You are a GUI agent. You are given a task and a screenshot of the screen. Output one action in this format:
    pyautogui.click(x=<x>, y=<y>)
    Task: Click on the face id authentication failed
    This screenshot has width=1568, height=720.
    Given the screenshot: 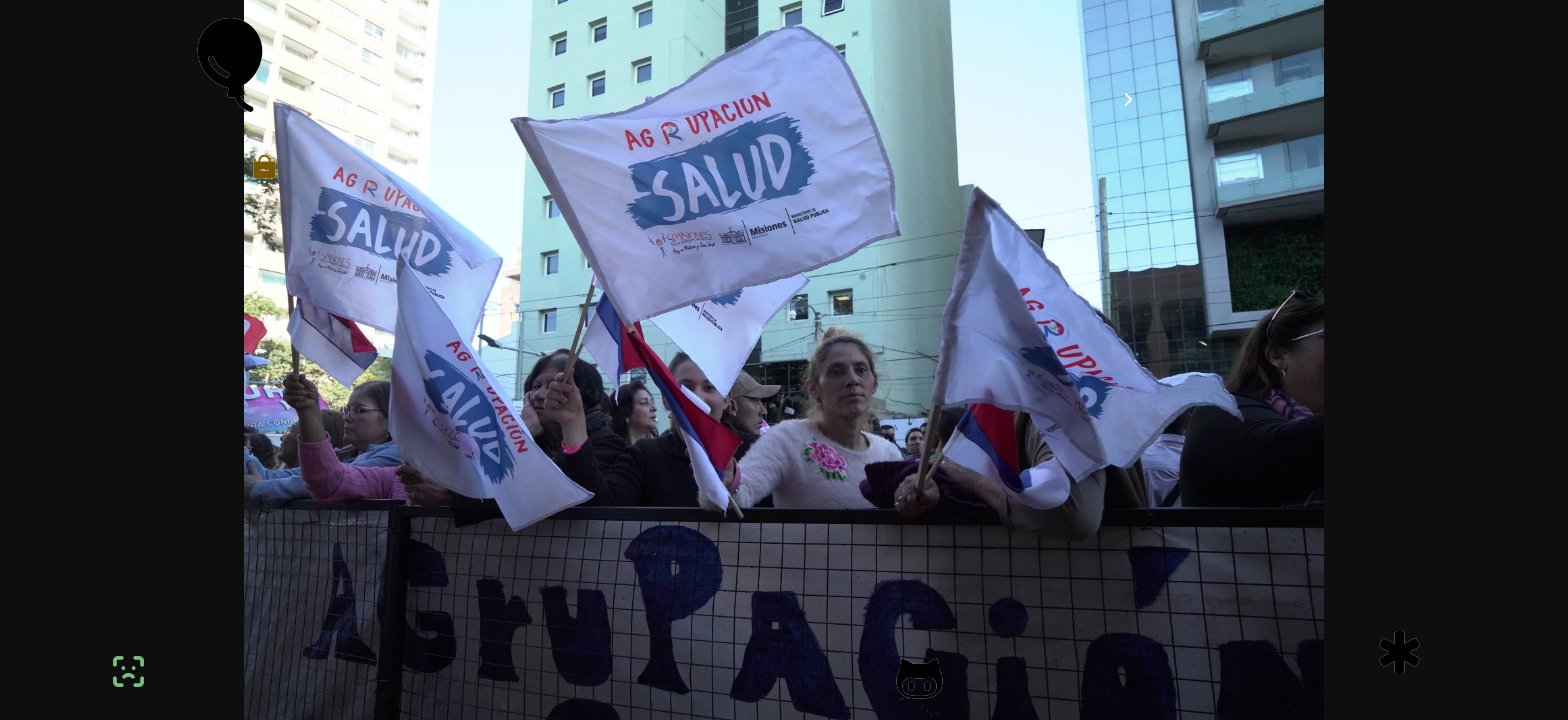 What is the action you would take?
    pyautogui.click(x=128, y=671)
    